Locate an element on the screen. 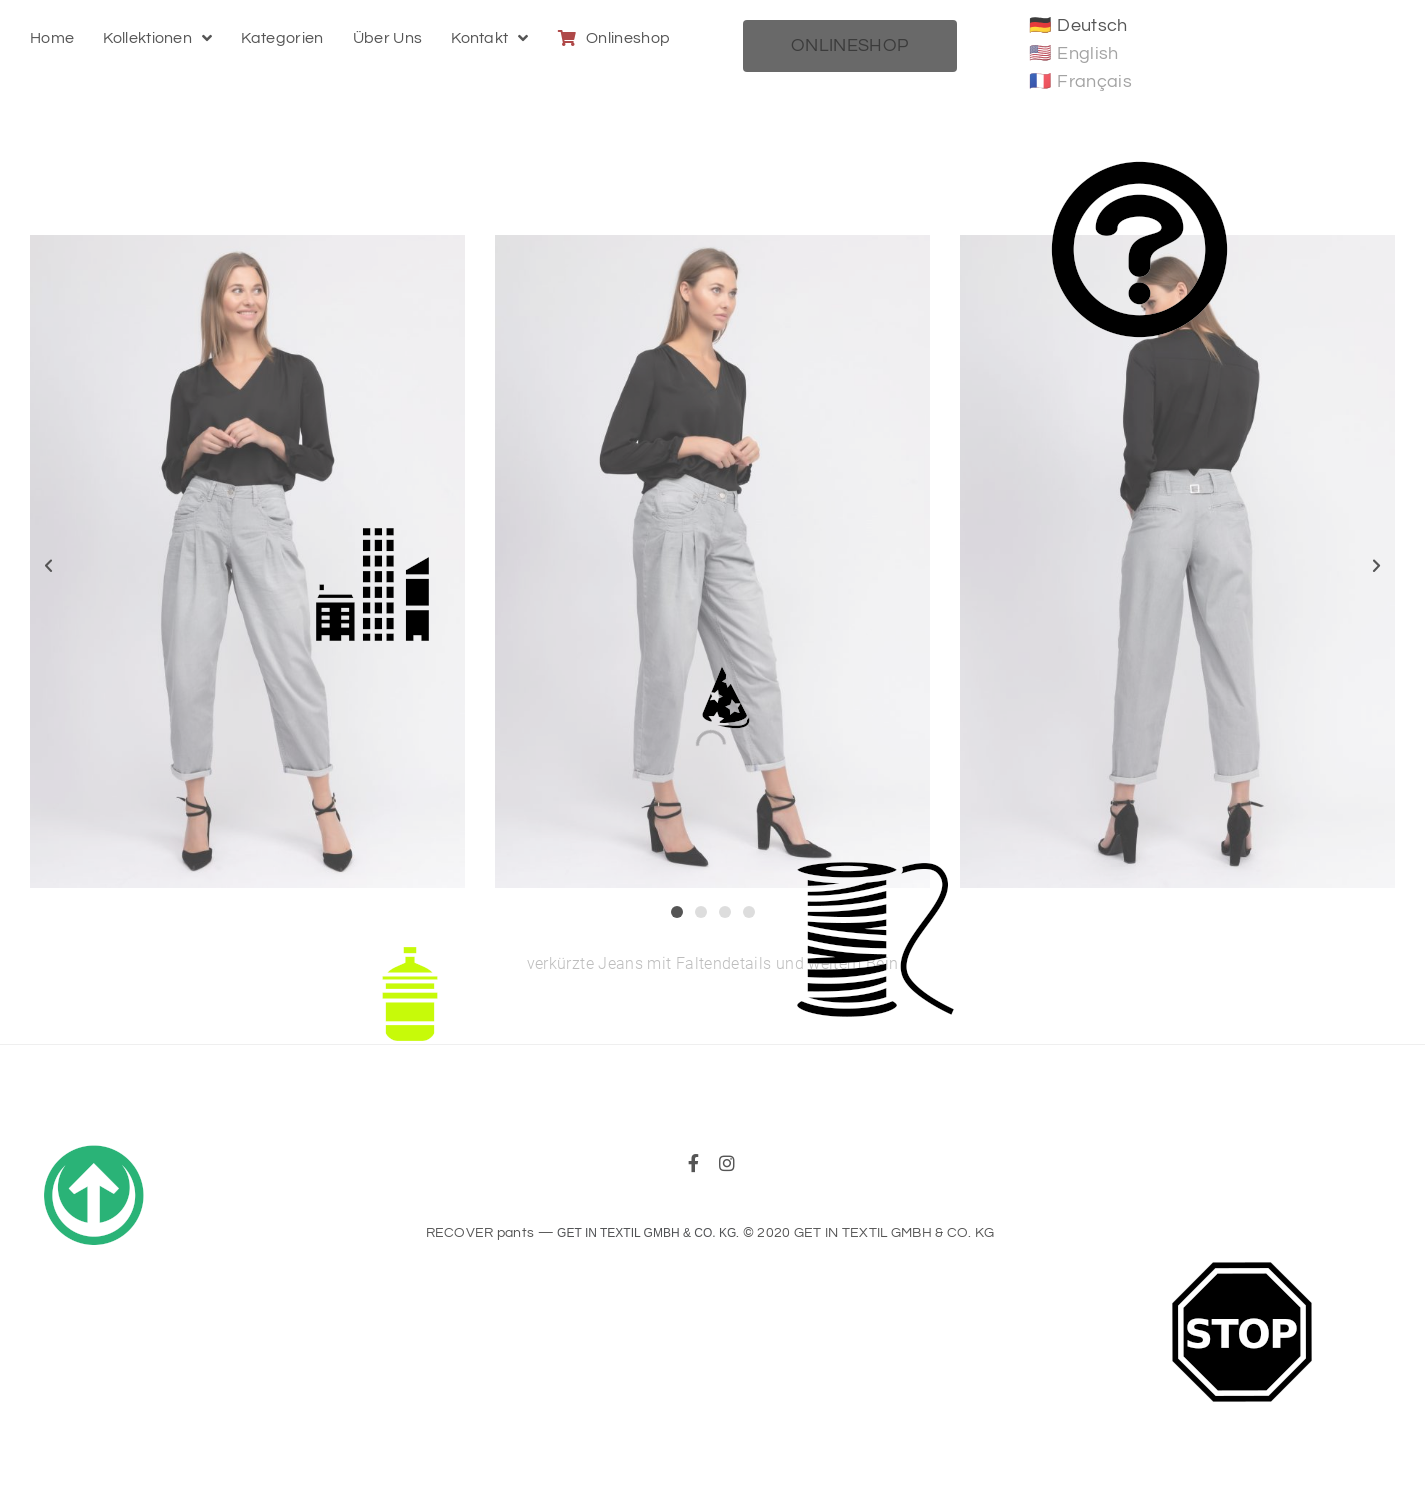 Image resolution: width=1425 pixels, height=1492 pixels. access help or support documentation is located at coordinates (1139, 249).